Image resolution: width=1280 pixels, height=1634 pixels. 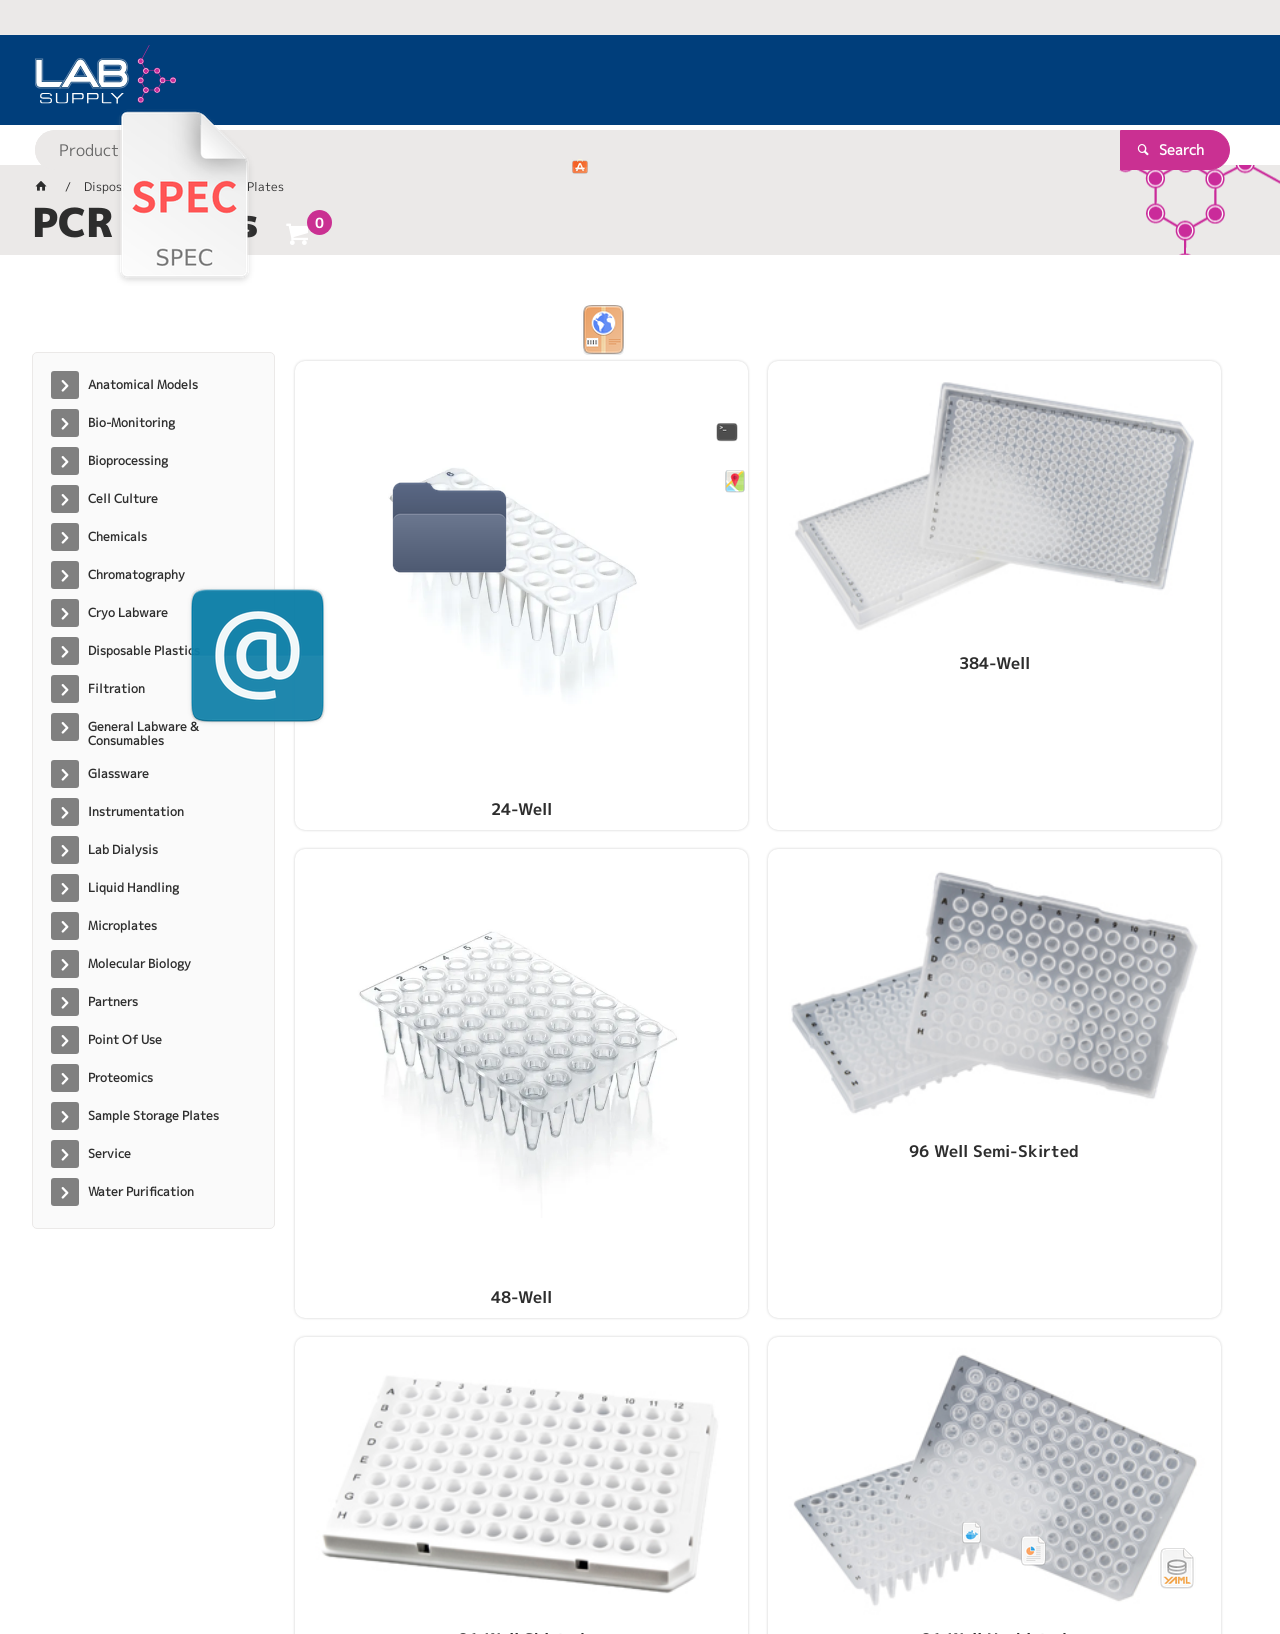 I want to click on open folder containing files or documents, so click(x=449, y=527).